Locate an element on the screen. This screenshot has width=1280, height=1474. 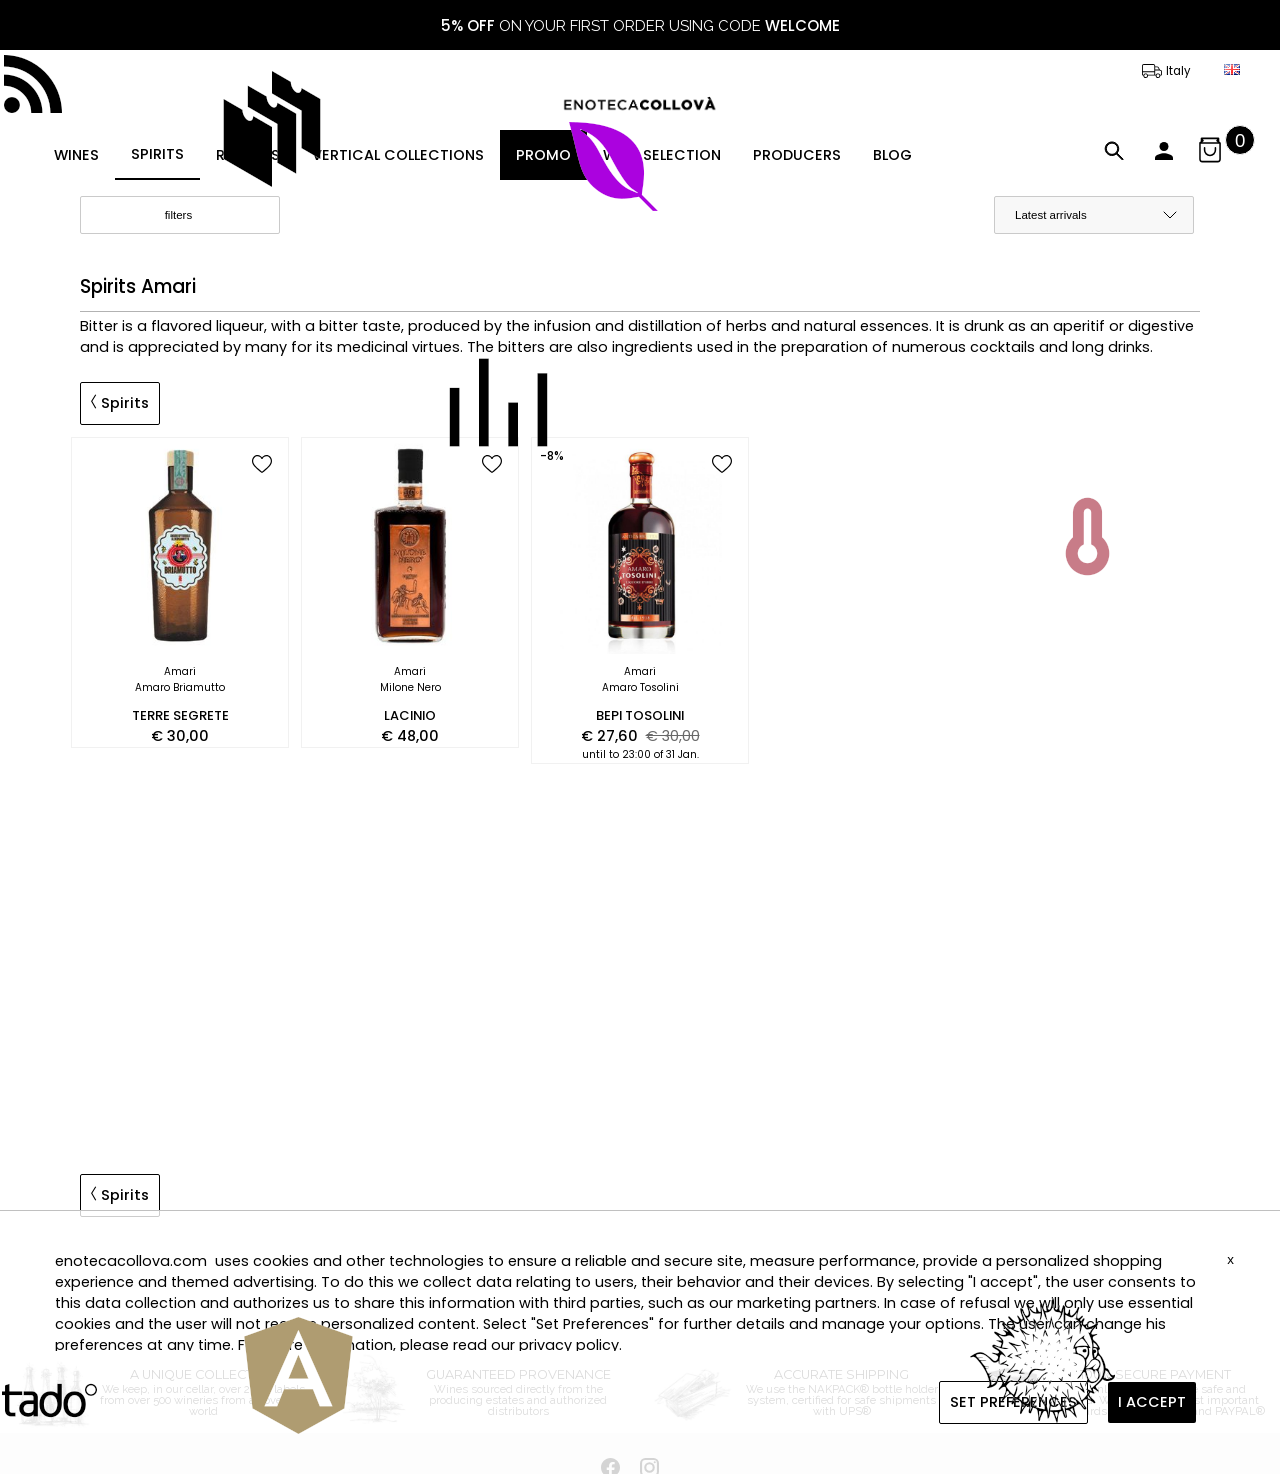
subscribe to RSS feed is located at coordinates (33, 84).